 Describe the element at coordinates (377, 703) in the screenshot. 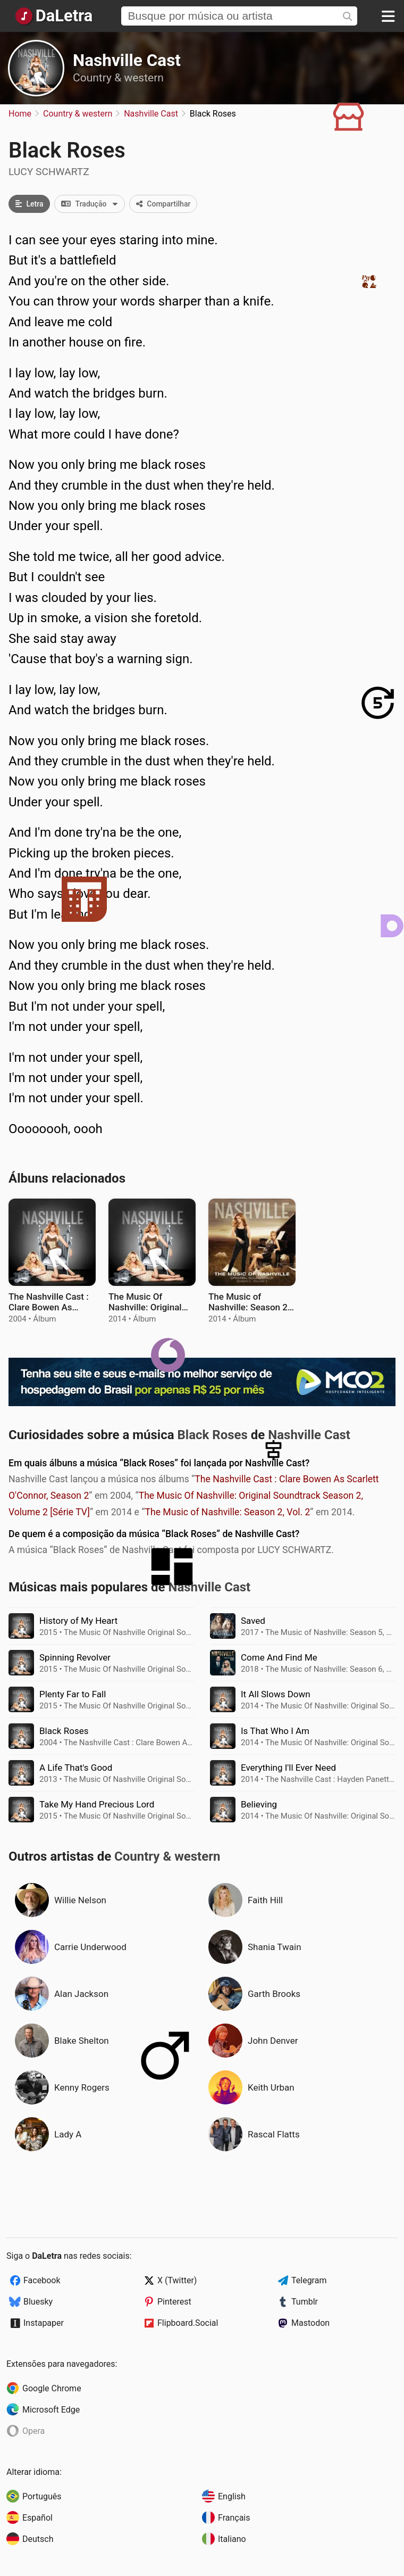

I see `skip forward 5 seconds in media playback` at that location.